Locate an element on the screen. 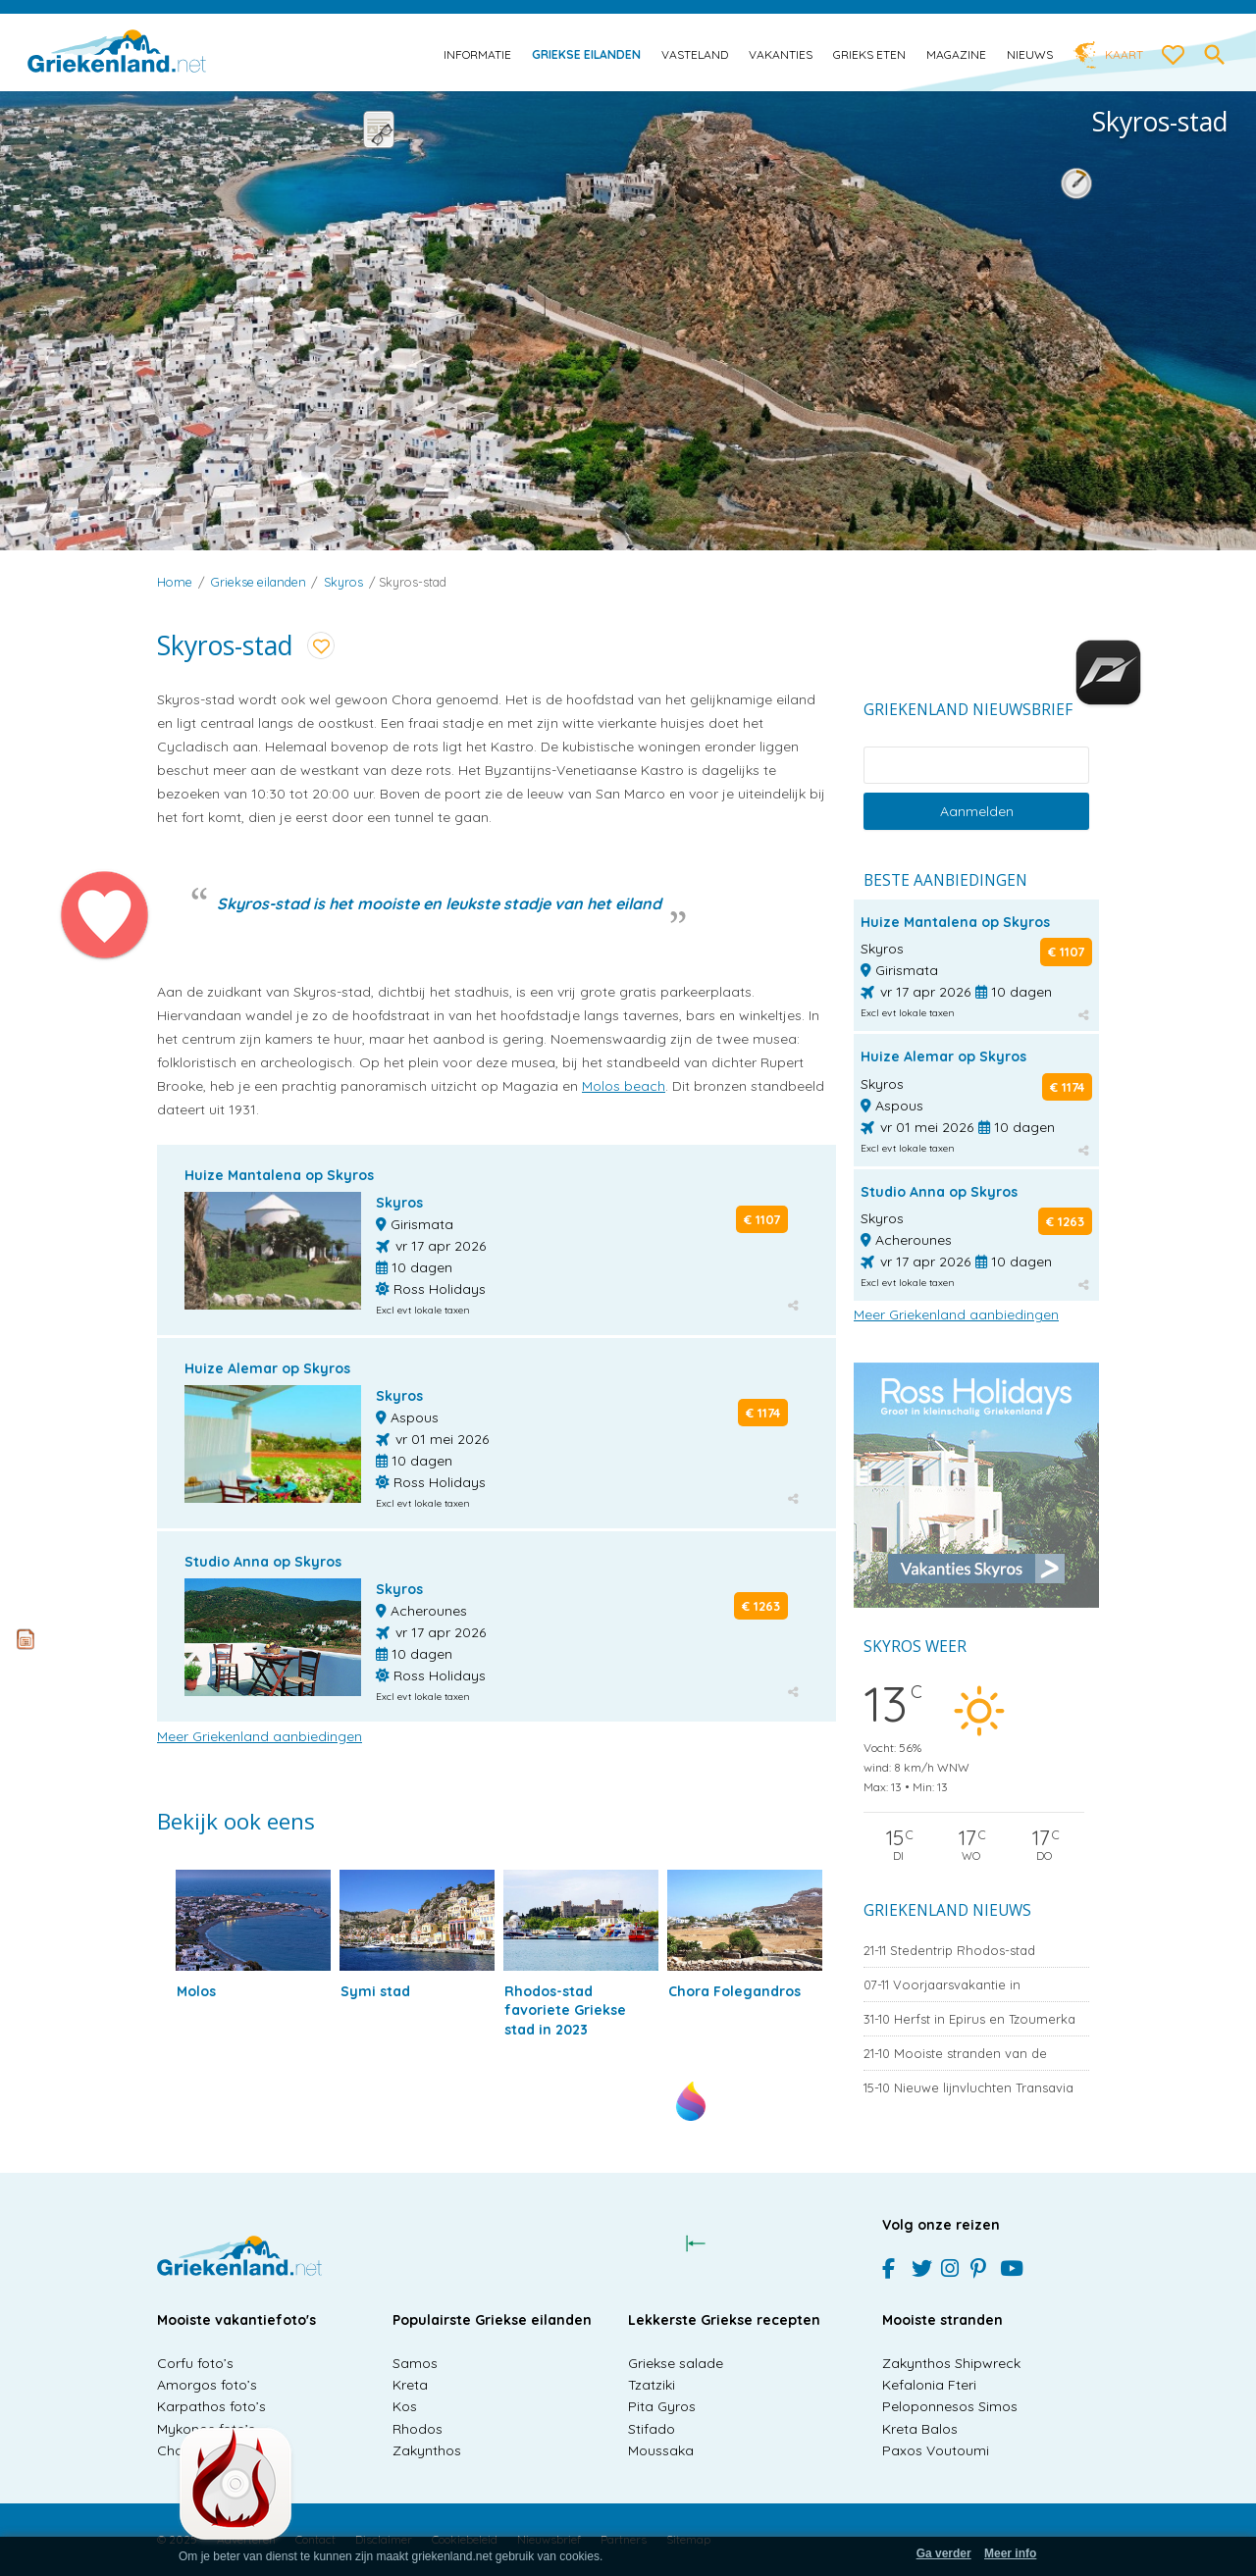 The height and width of the screenshot is (2576, 1256). launch need for speed shift racing game is located at coordinates (1108, 672).